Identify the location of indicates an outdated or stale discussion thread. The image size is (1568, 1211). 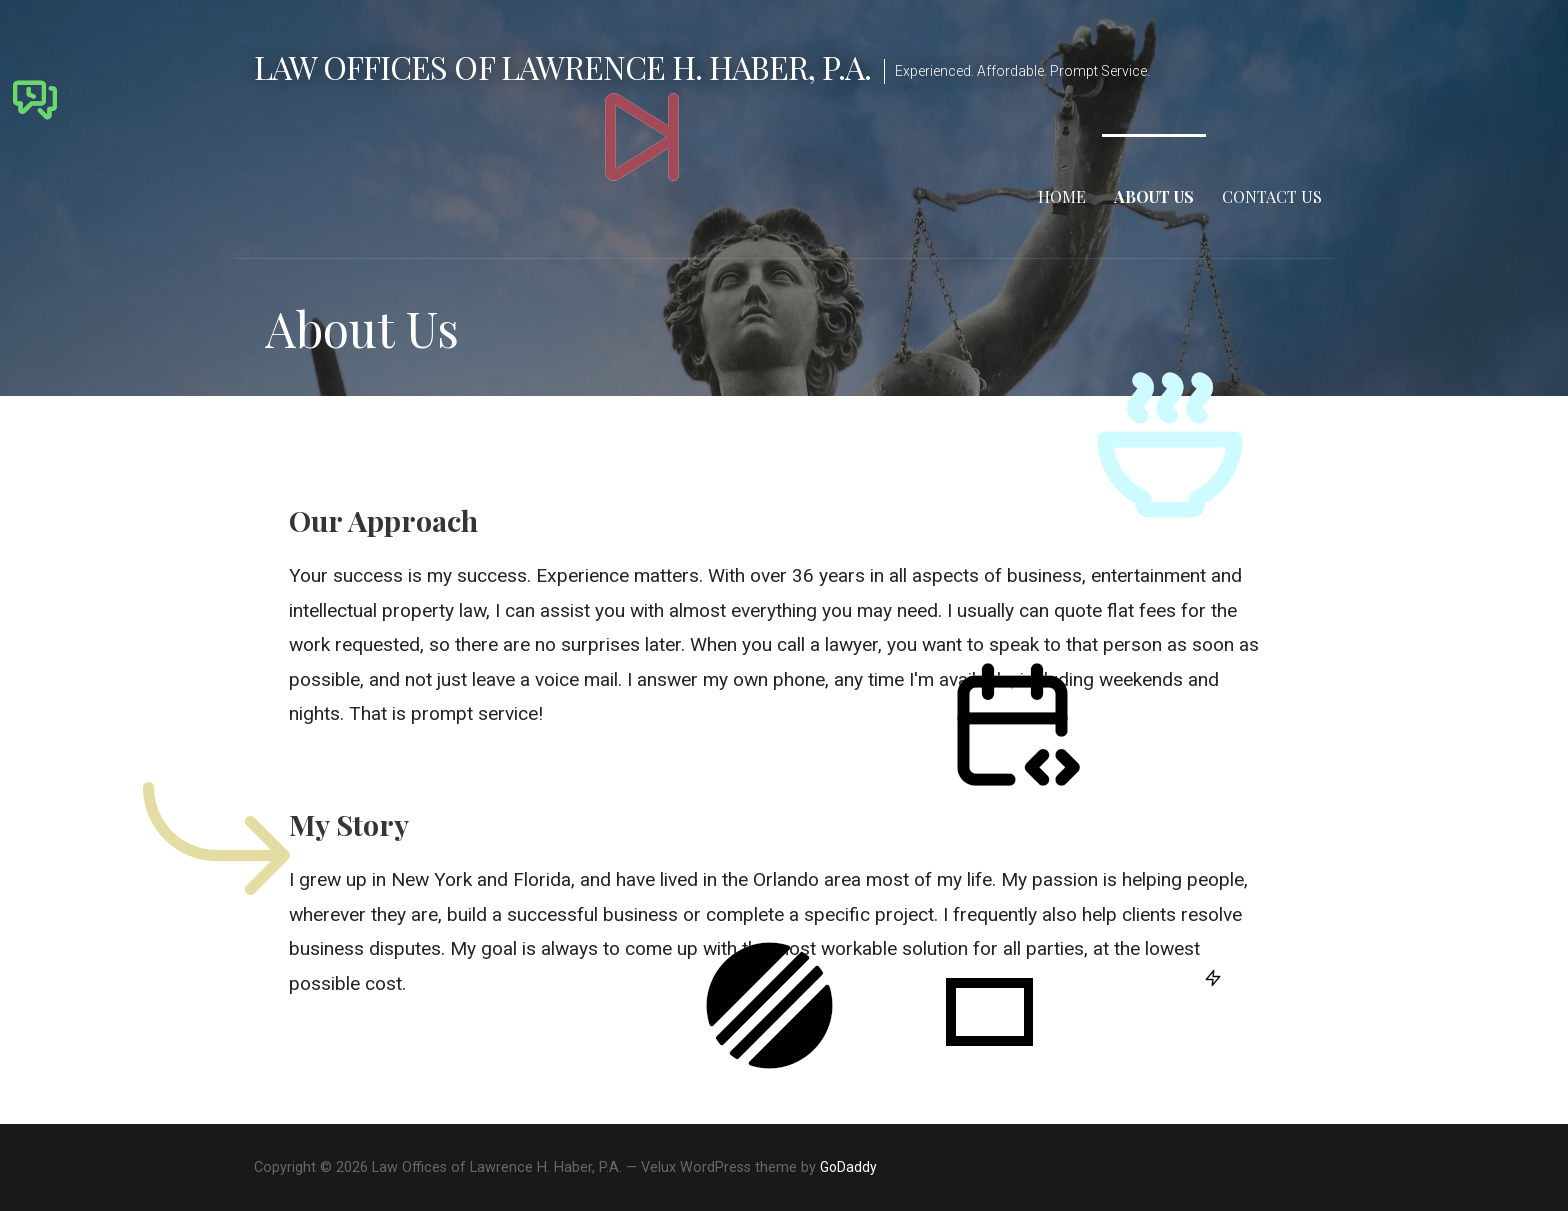
(35, 100).